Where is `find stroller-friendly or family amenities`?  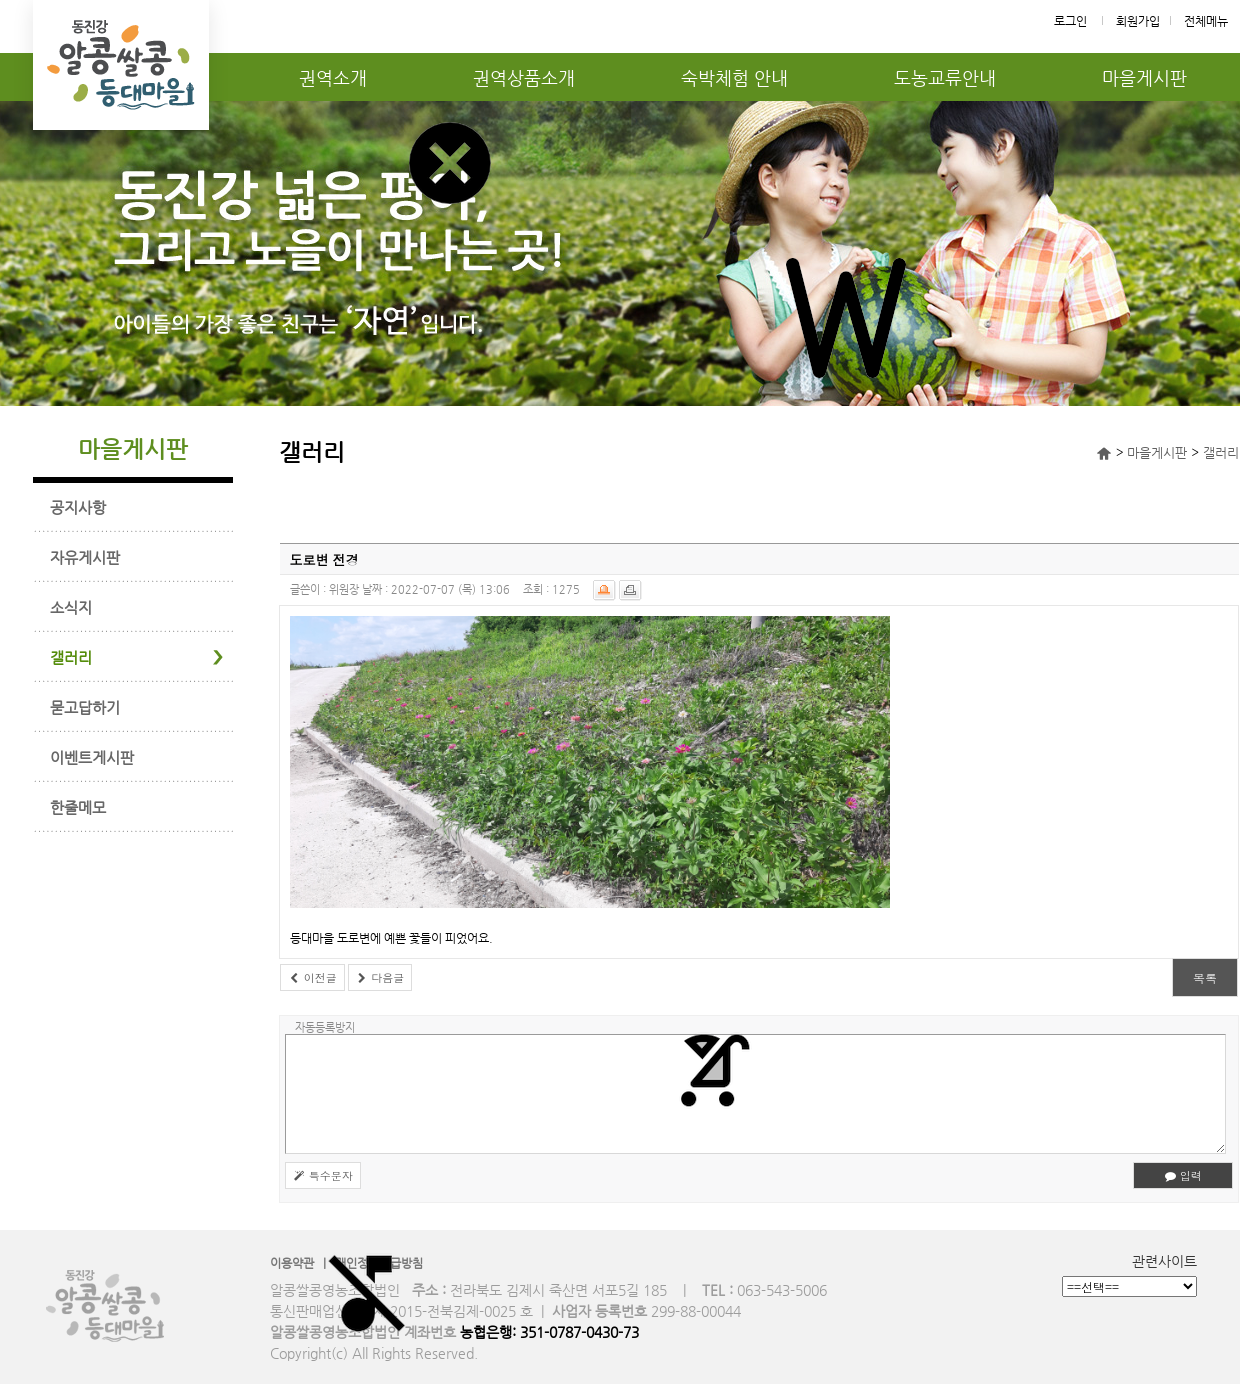 find stroller-friendly or family amenities is located at coordinates (711, 1068).